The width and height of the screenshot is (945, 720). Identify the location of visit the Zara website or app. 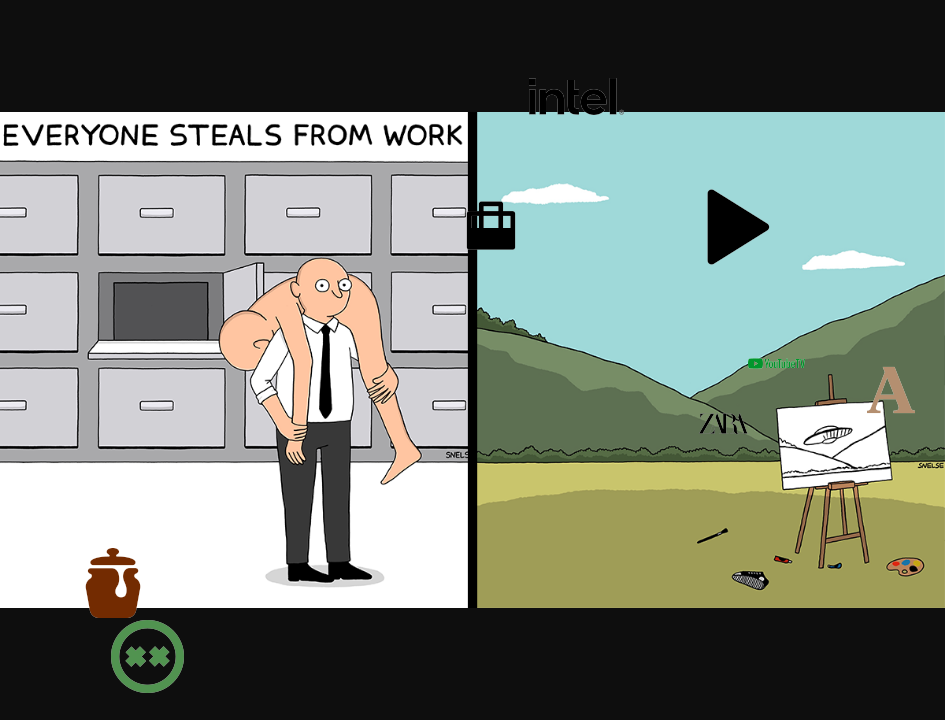
(724, 423).